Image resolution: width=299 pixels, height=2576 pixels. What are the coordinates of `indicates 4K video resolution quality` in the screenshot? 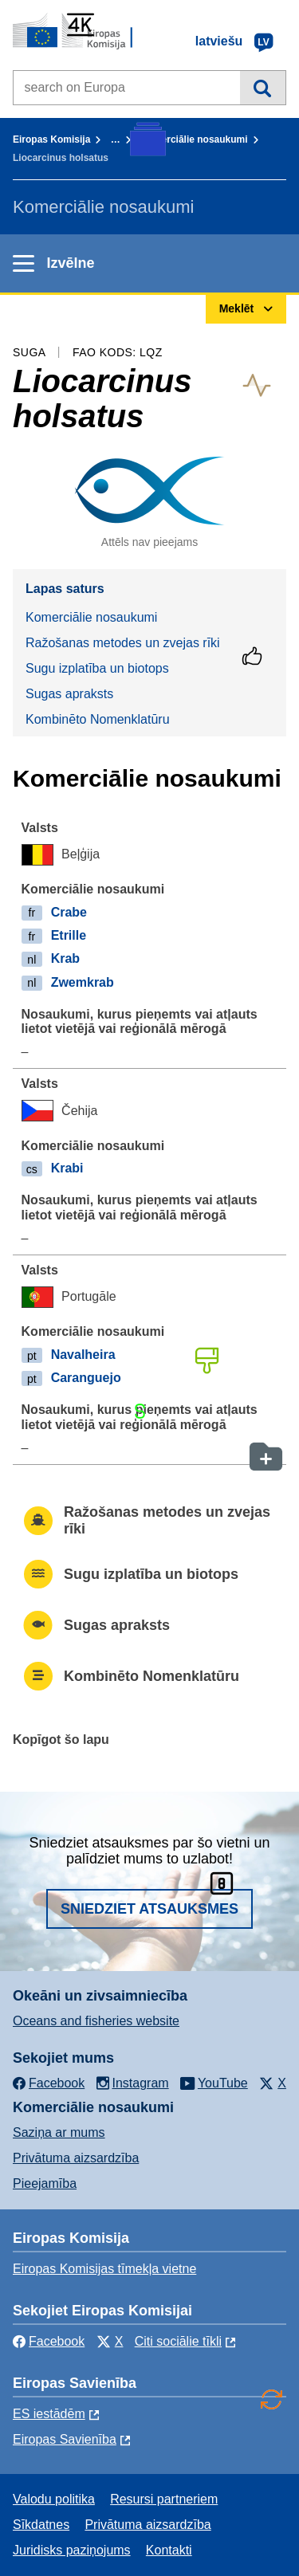 It's located at (81, 25).